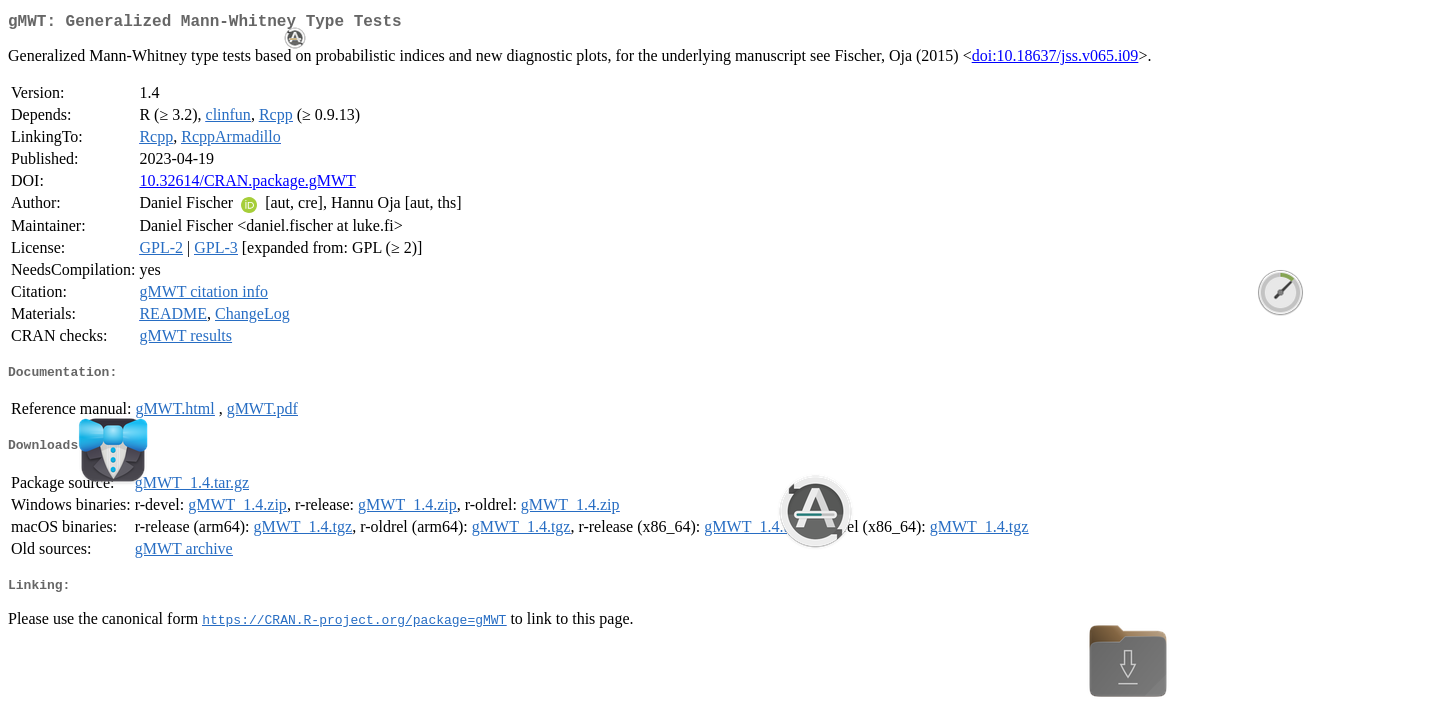 The width and height of the screenshot is (1440, 720). Describe the element at coordinates (295, 38) in the screenshot. I see `open the software update manager` at that location.